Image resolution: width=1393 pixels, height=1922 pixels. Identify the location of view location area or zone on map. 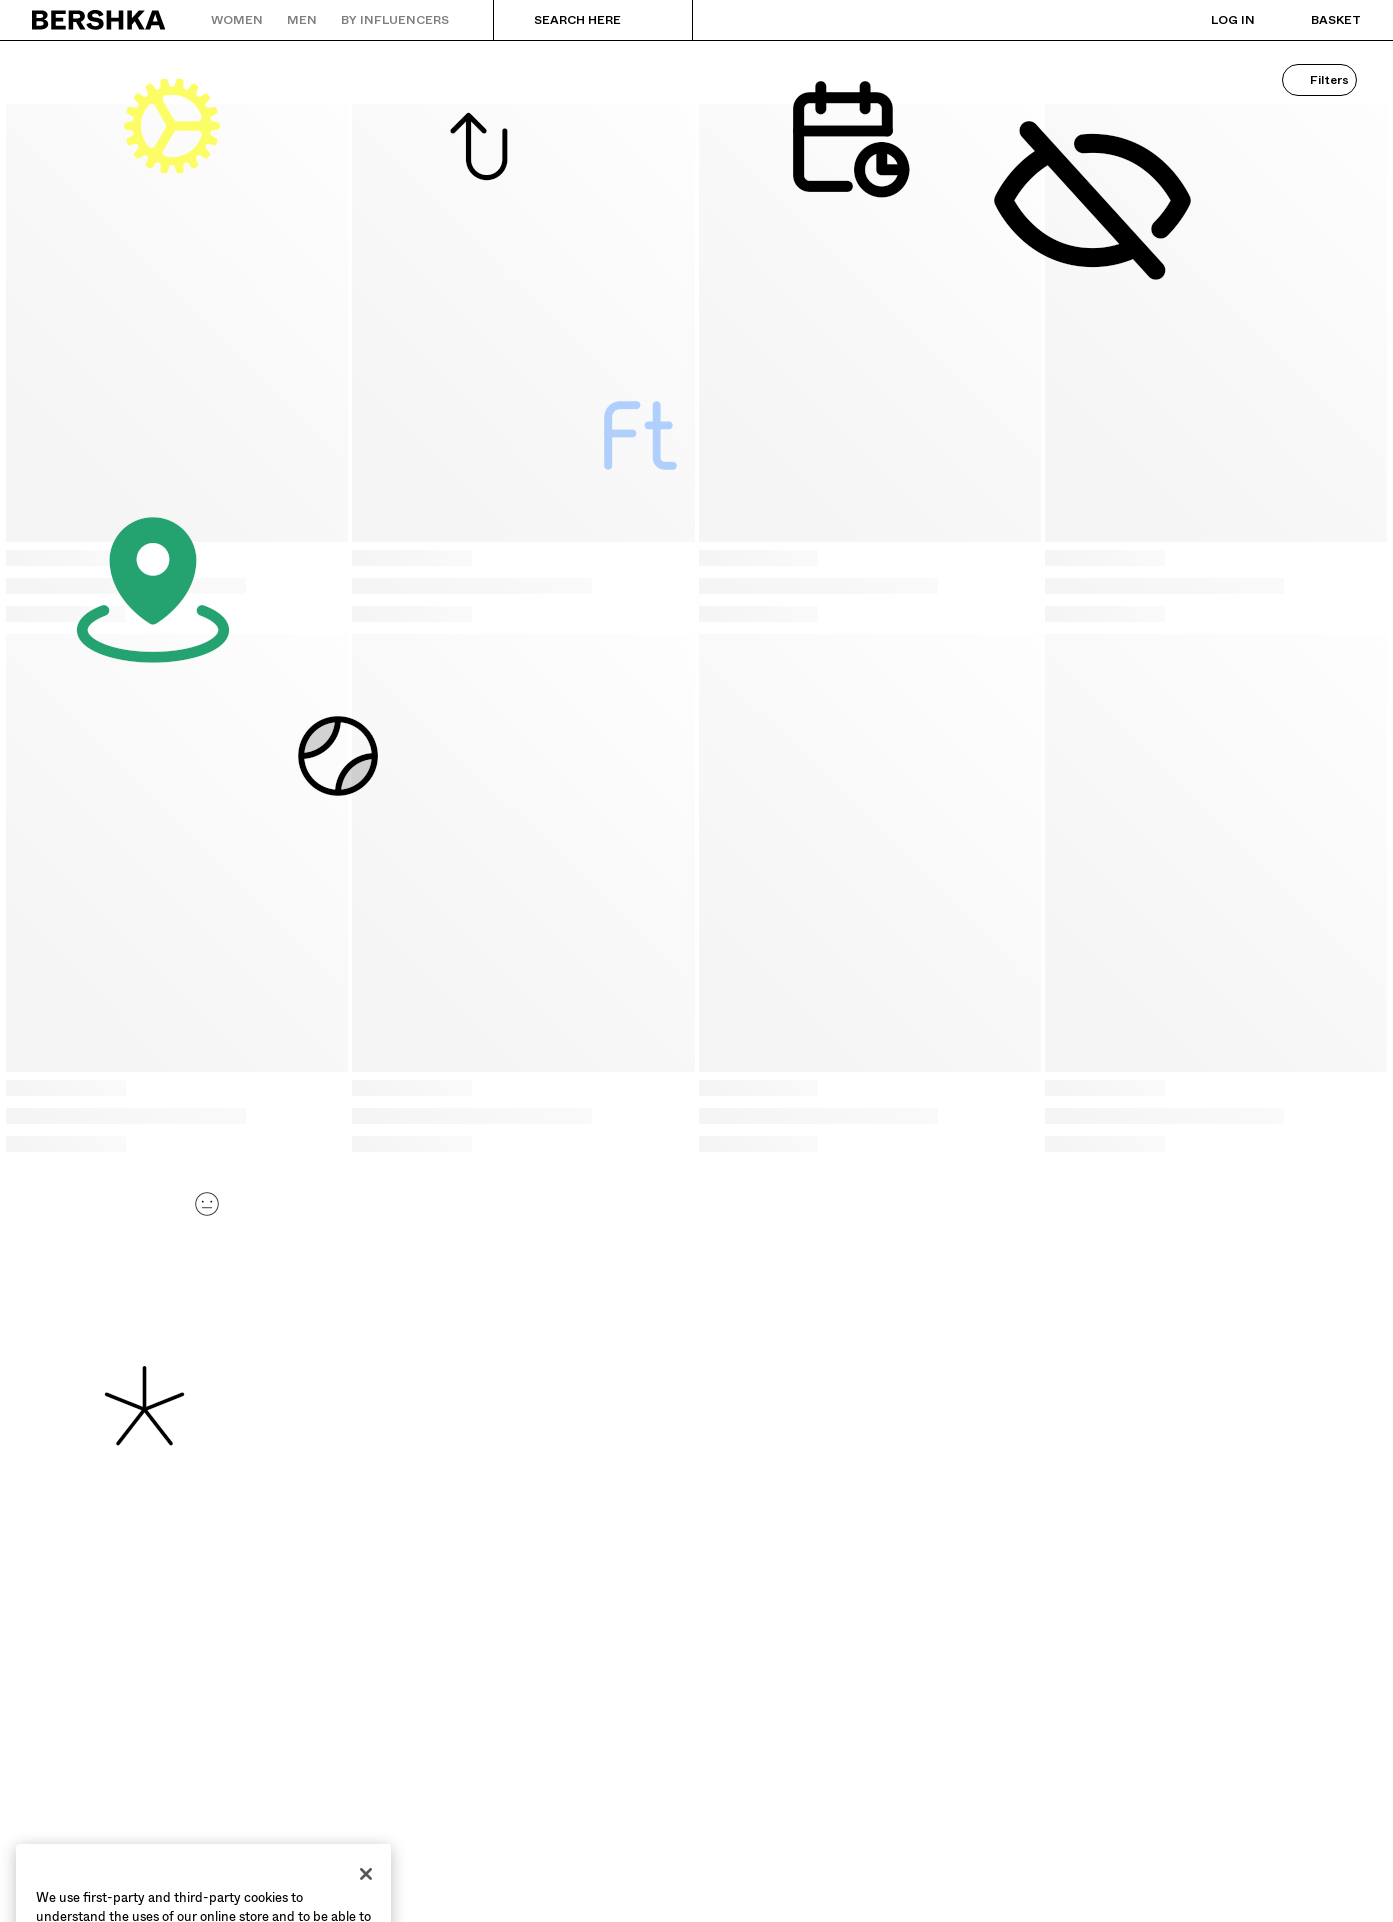
(153, 592).